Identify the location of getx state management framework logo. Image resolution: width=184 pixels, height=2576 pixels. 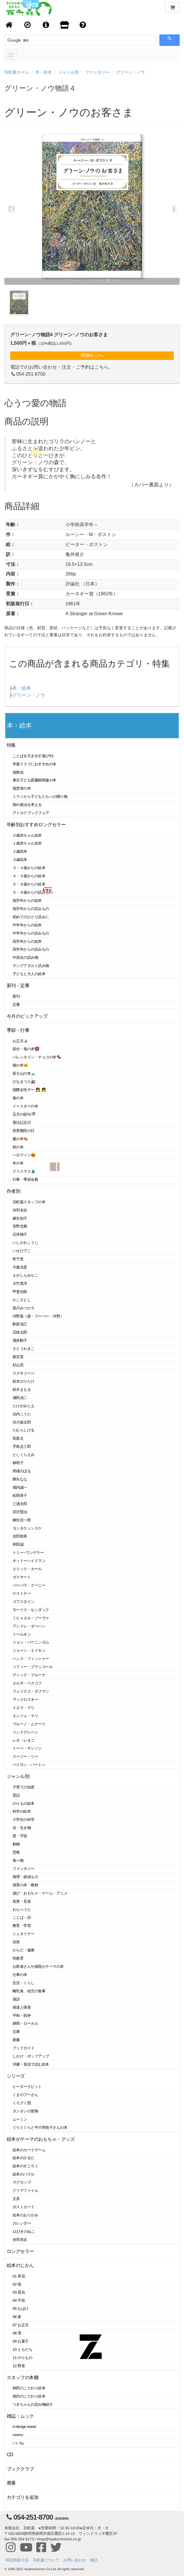
(36, 451).